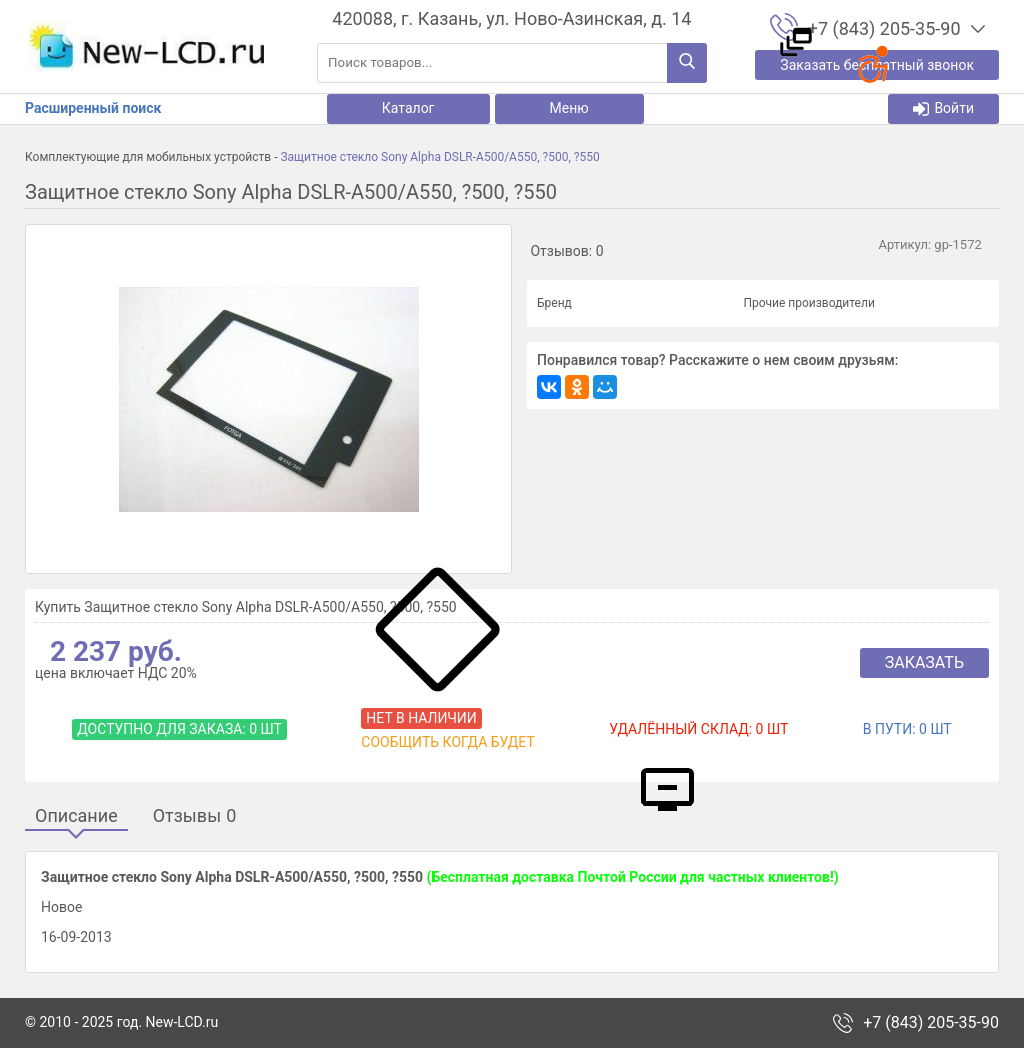 This screenshot has width=1024, height=1048. Describe the element at coordinates (874, 65) in the screenshot. I see `indicates wheelchair accessible facilities` at that location.